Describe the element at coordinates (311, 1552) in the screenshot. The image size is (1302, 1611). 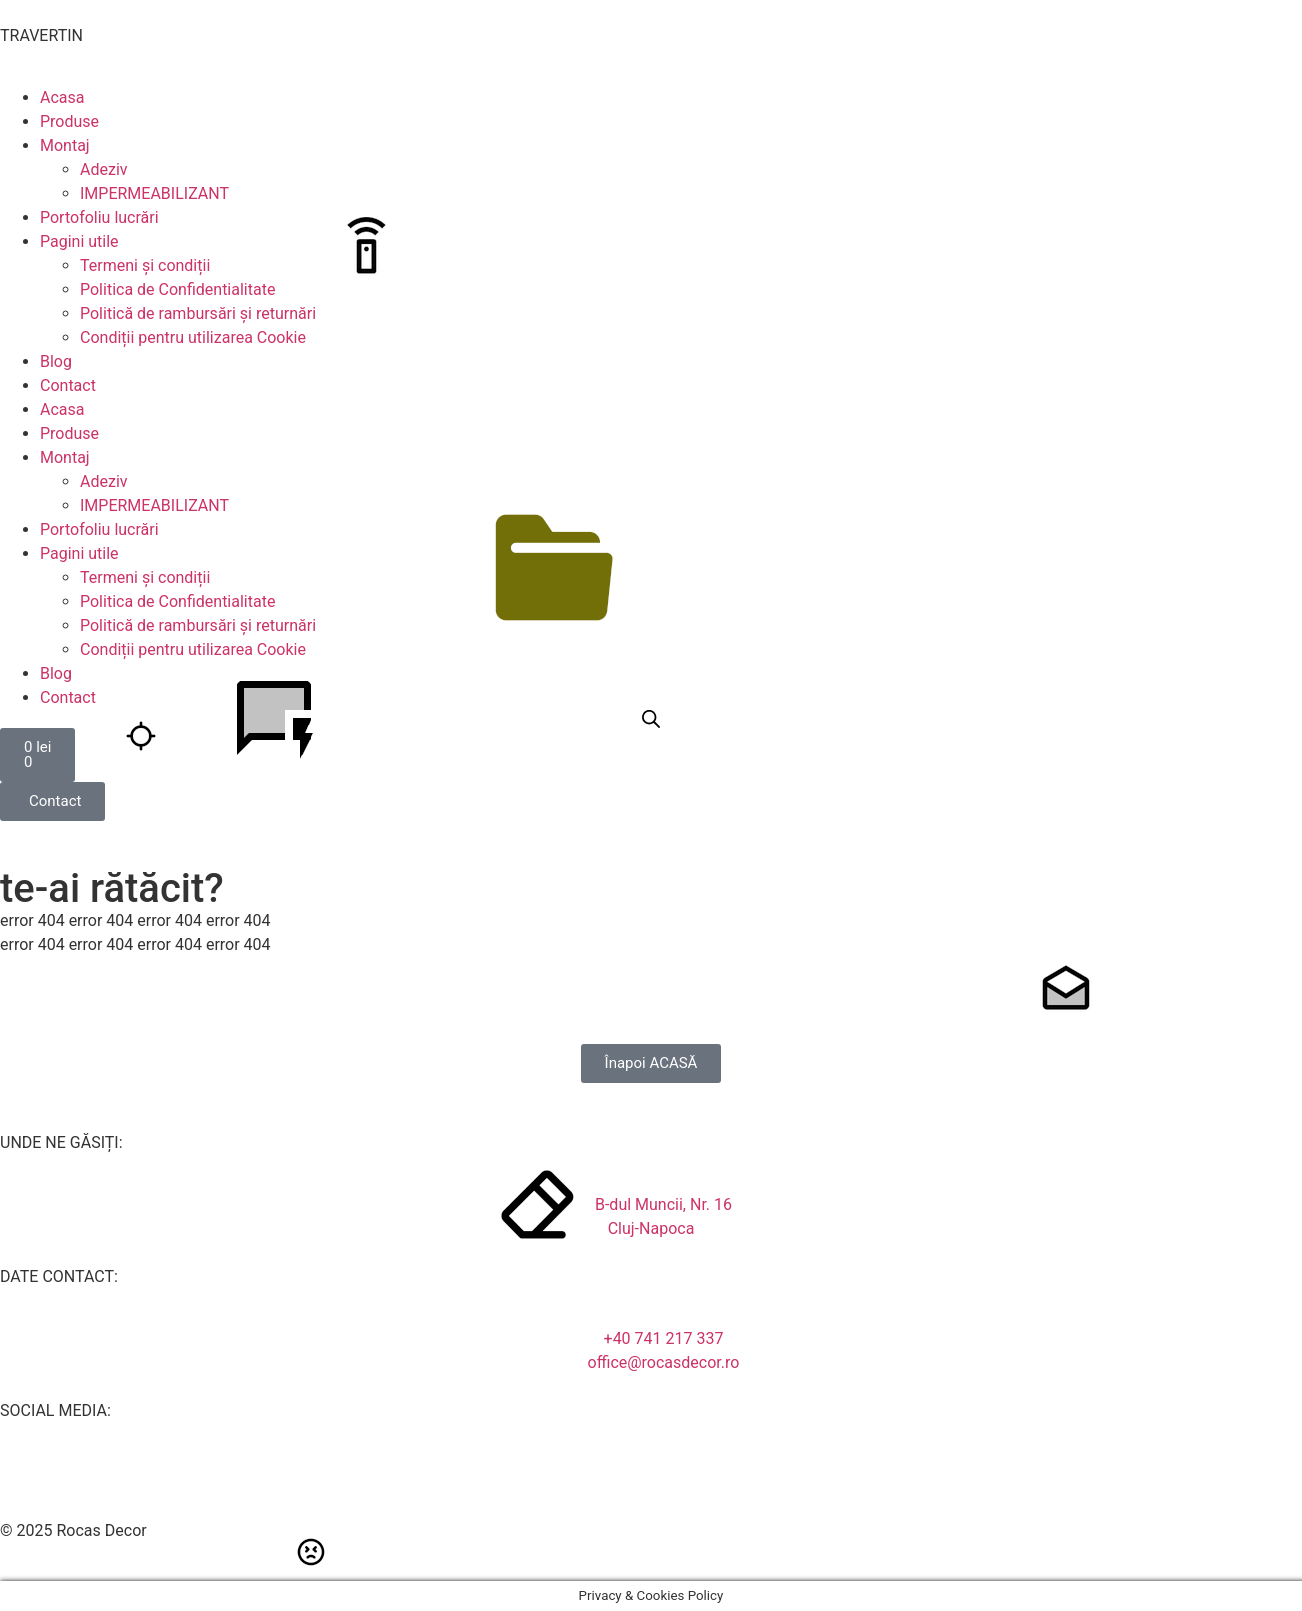
I see `express dissatisfaction or negative feedback` at that location.